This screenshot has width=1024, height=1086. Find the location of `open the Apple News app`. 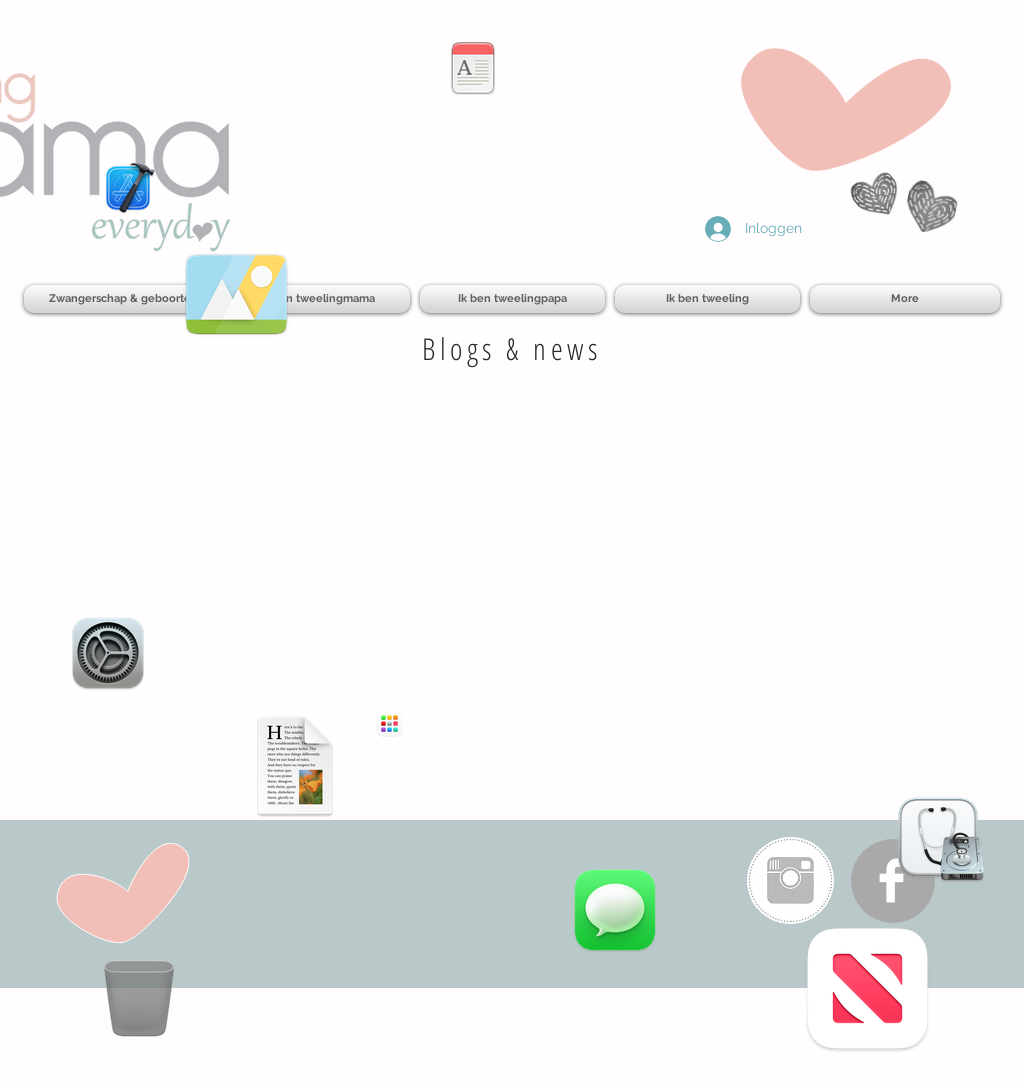

open the Apple News app is located at coordinates (867, 988).